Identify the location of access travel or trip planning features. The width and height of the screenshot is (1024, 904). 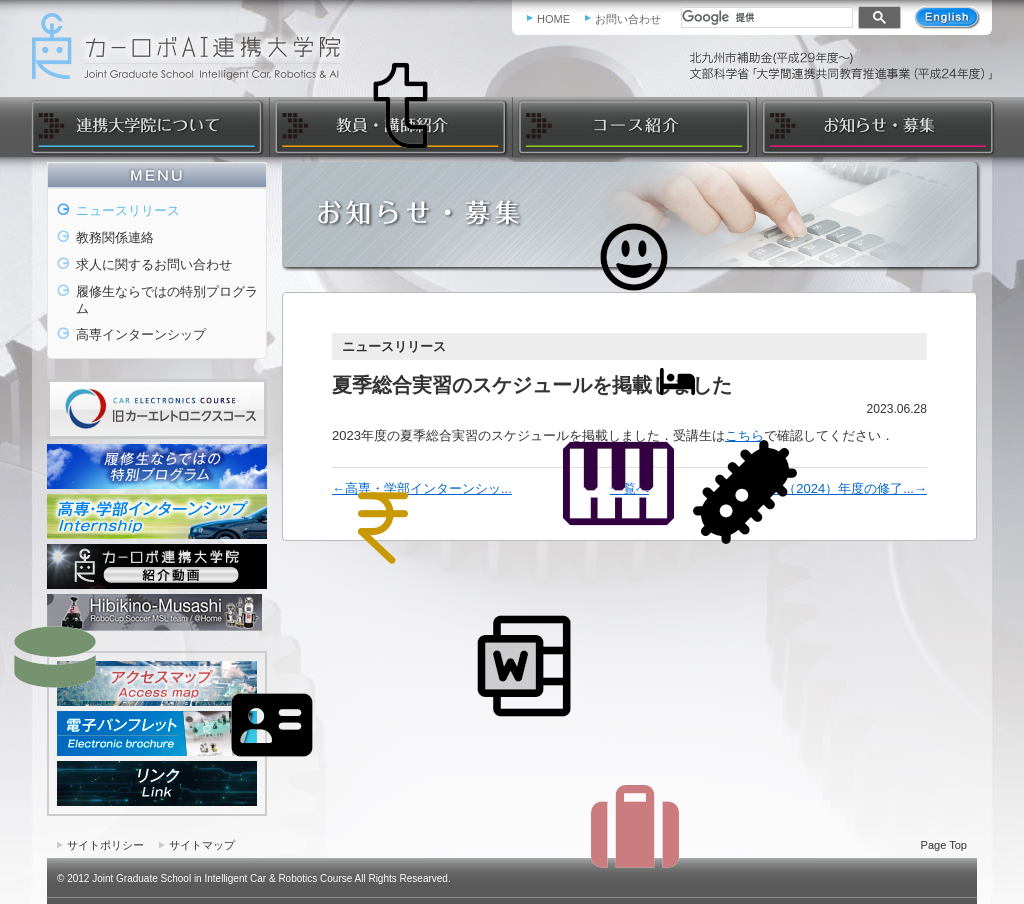
(635, 829).